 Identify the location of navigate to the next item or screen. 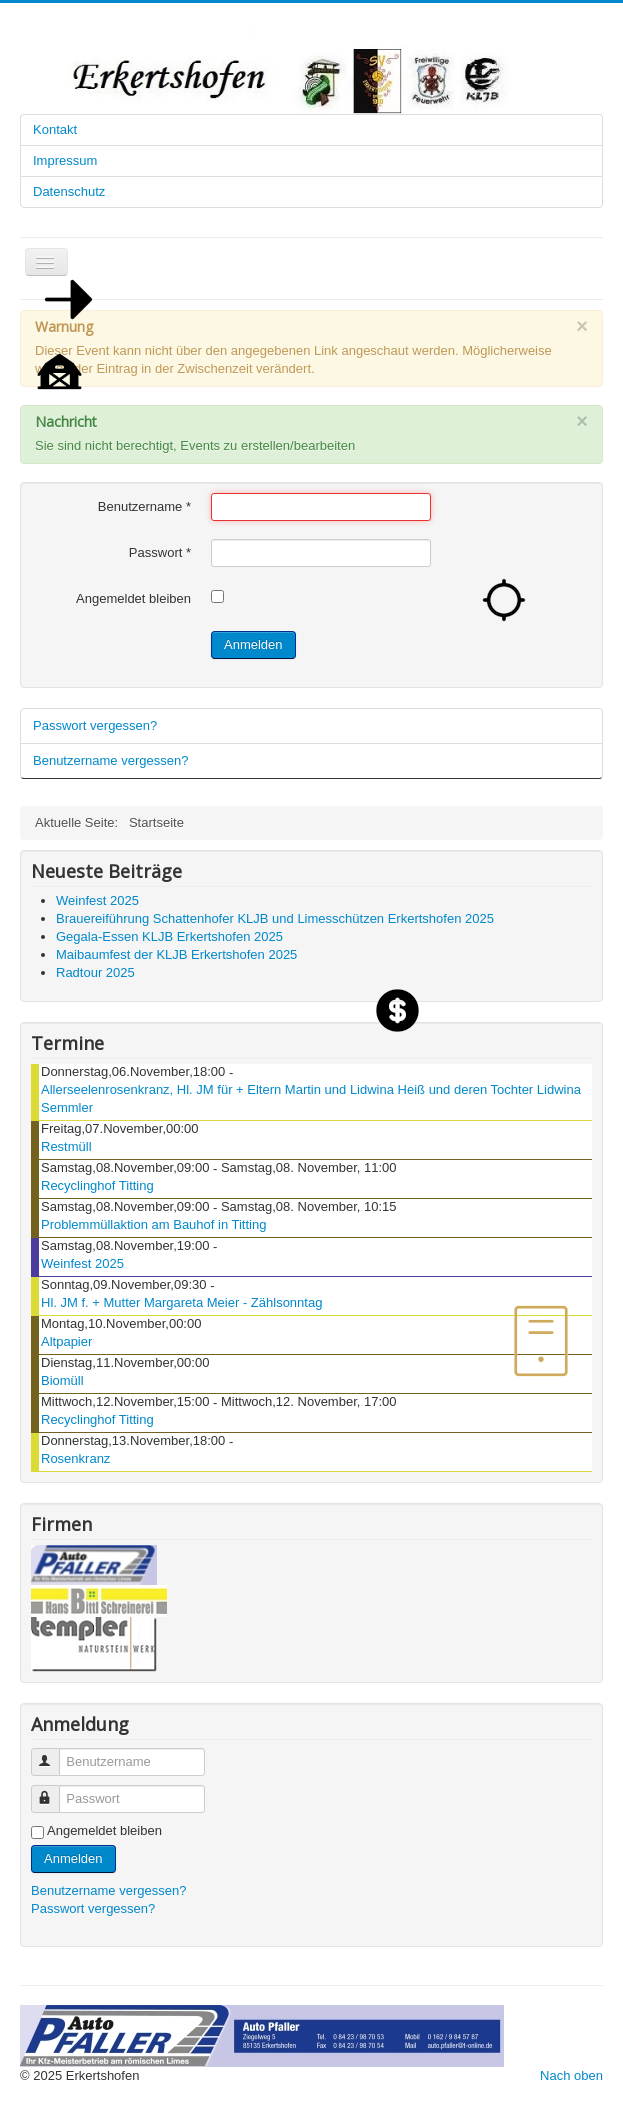
(68, 299).